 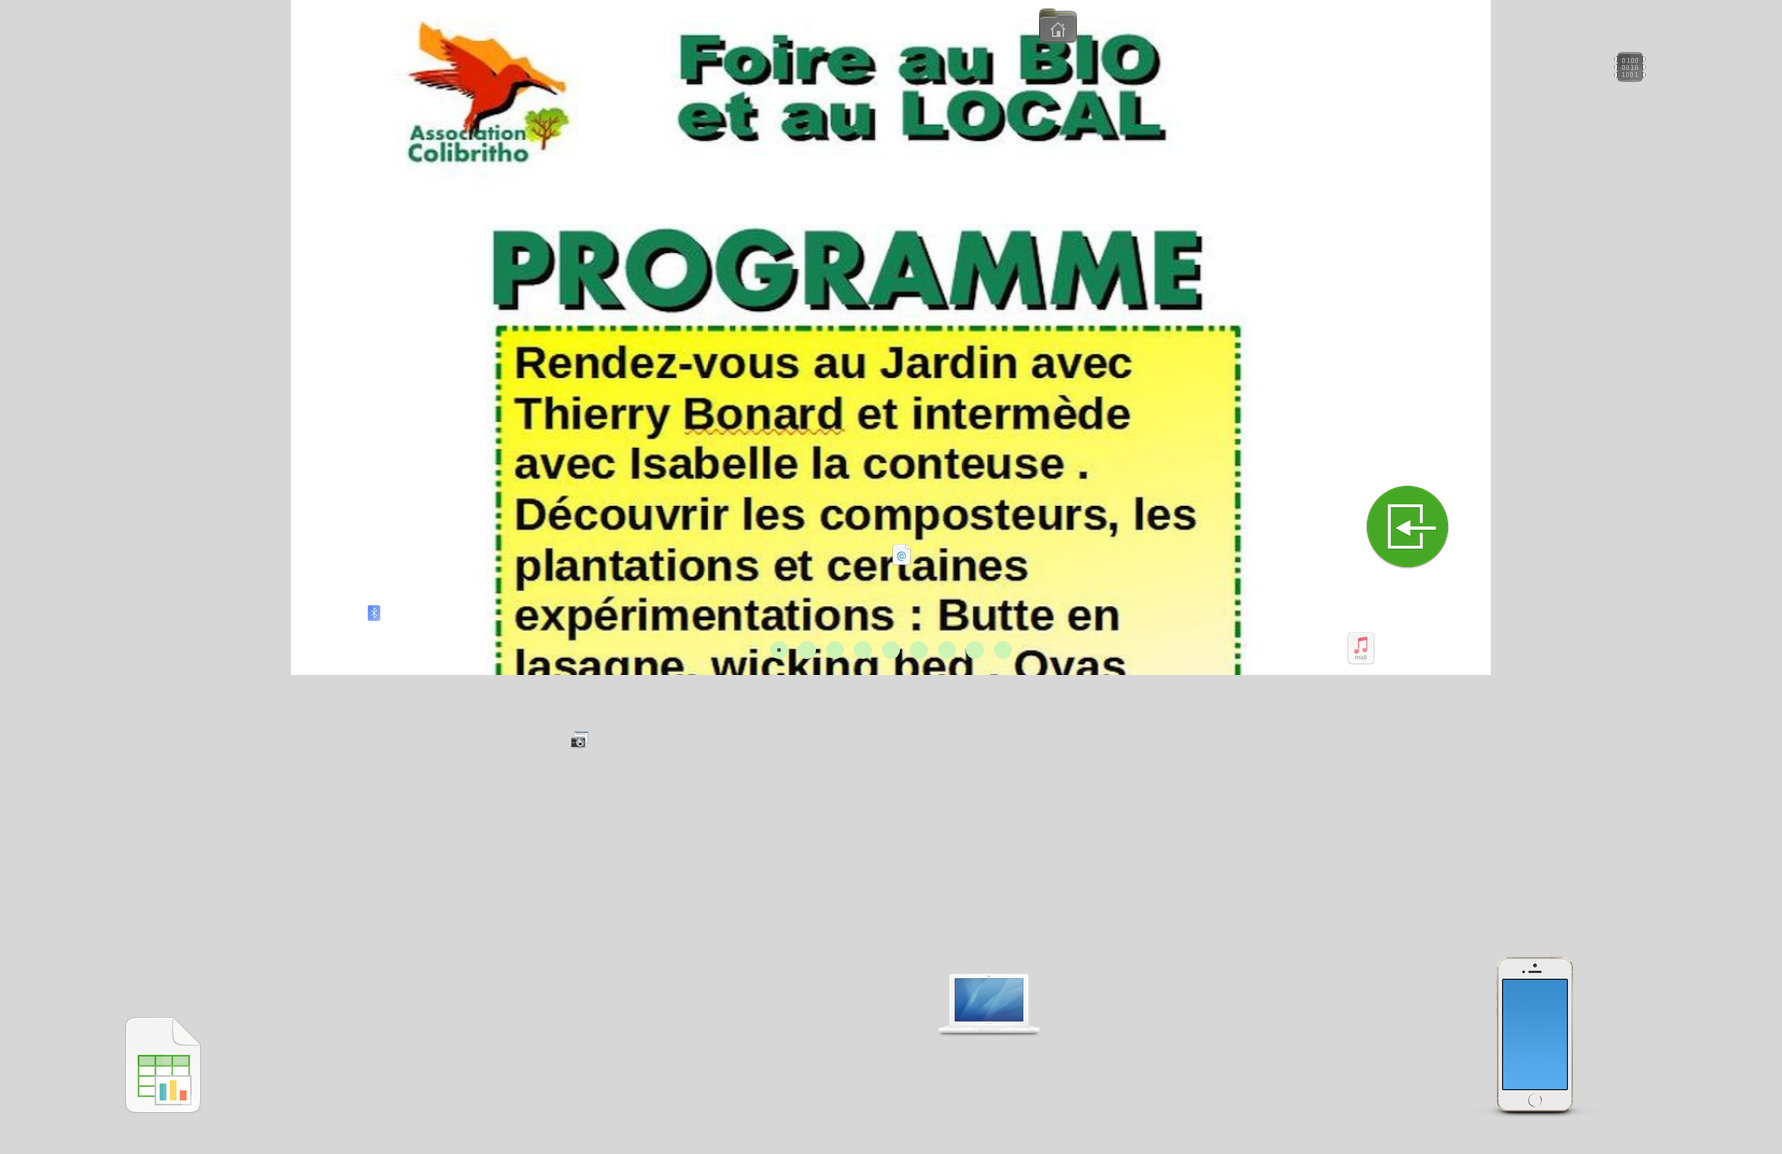 I want to click on access your home folder, so click(x=1058, y=25).